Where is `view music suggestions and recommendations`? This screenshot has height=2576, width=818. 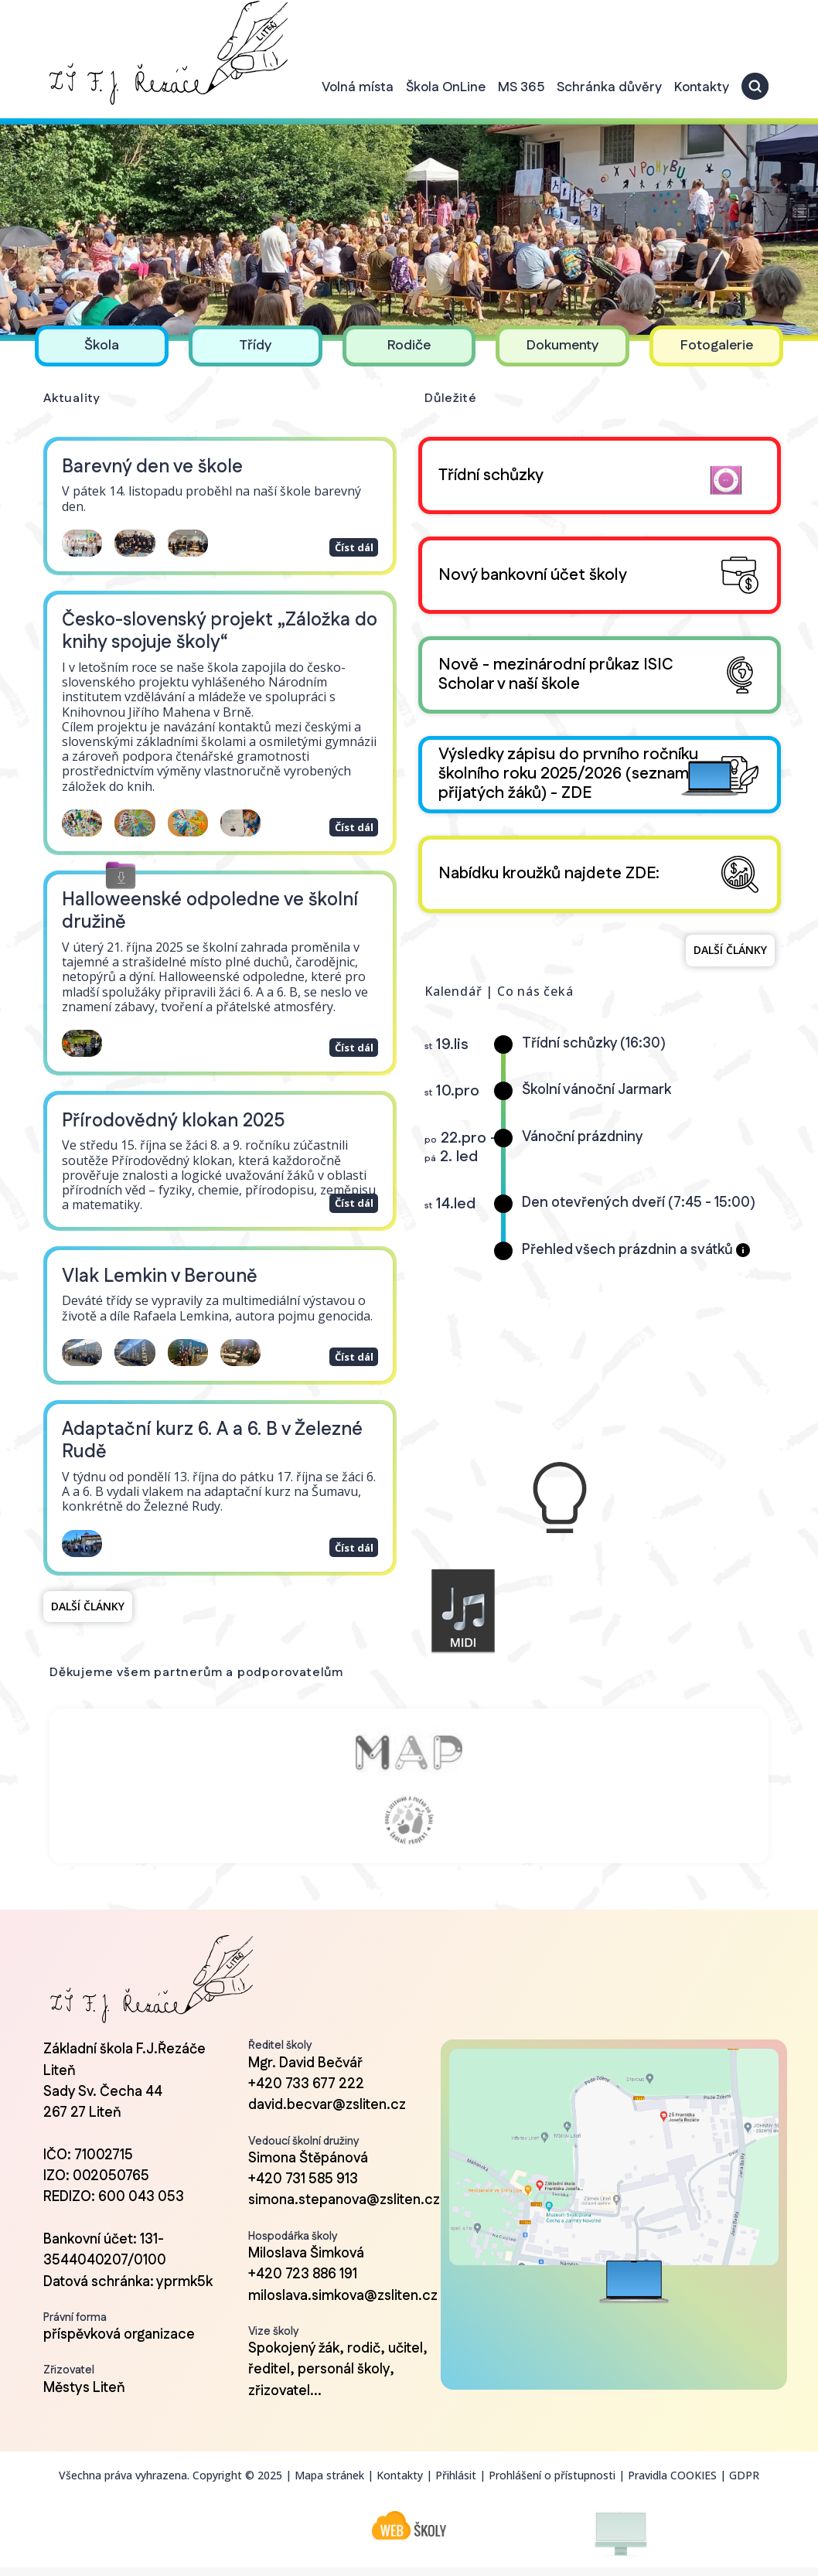 view music suggestions and recommendations is located at coordinates (560, 1498).